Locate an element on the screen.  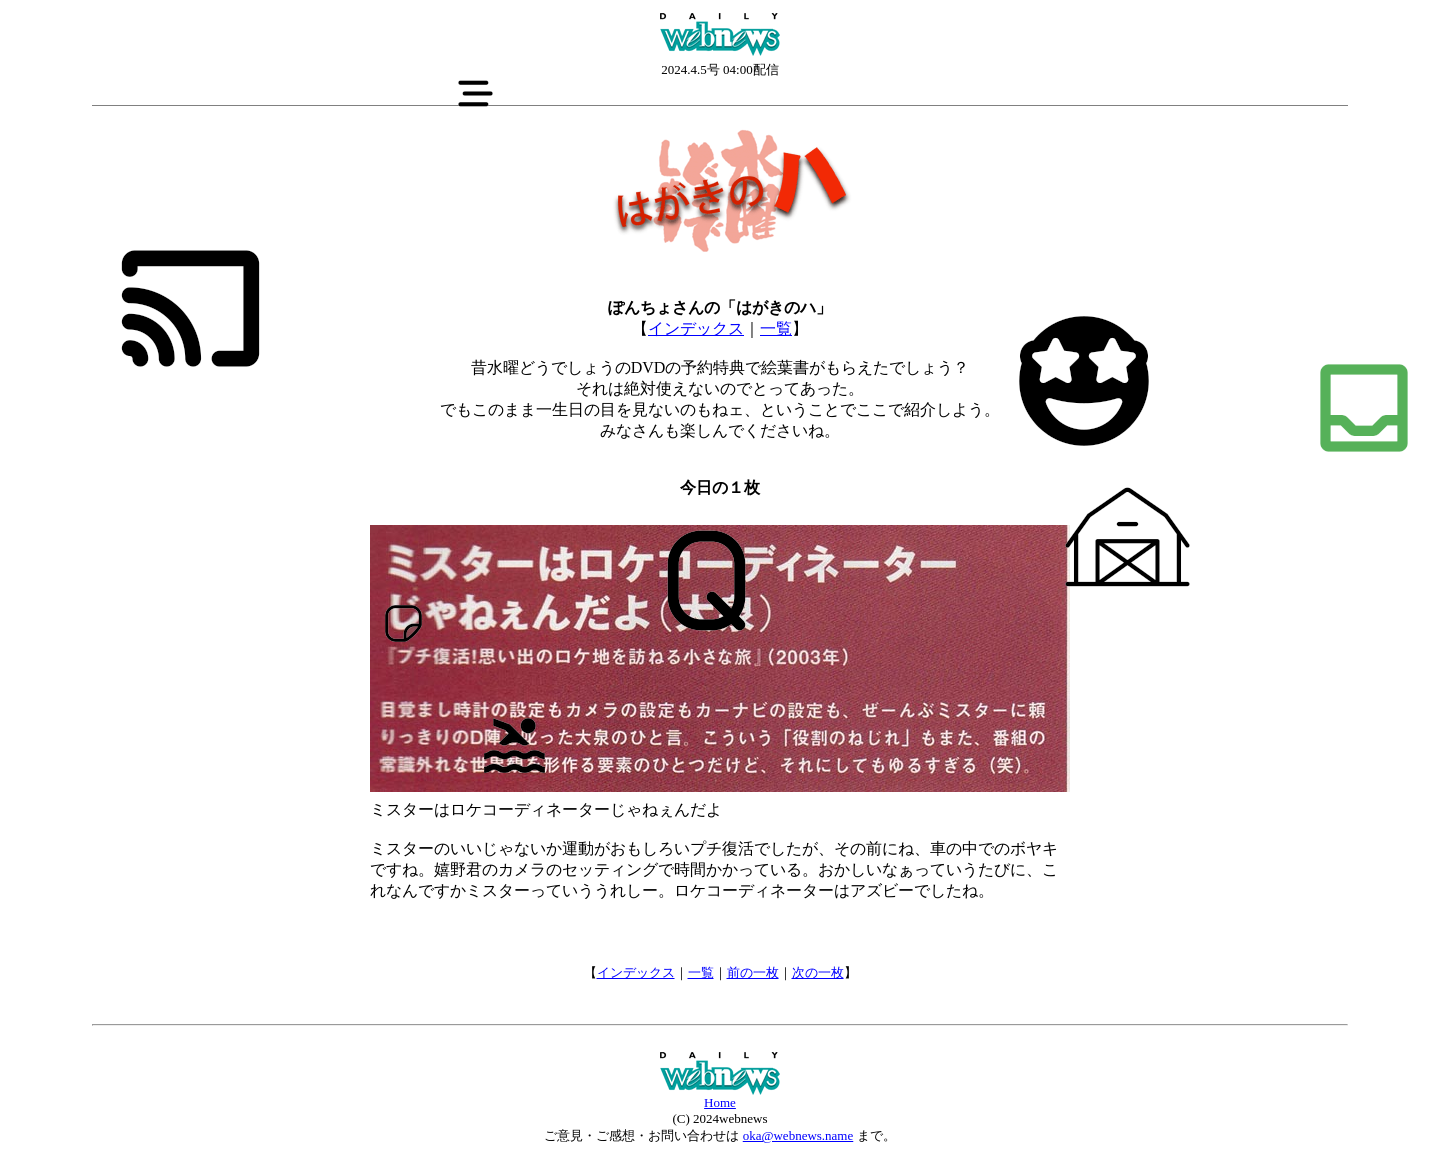
represents the letter Q in alphabetical navigation is located at coordinates (706, 580).